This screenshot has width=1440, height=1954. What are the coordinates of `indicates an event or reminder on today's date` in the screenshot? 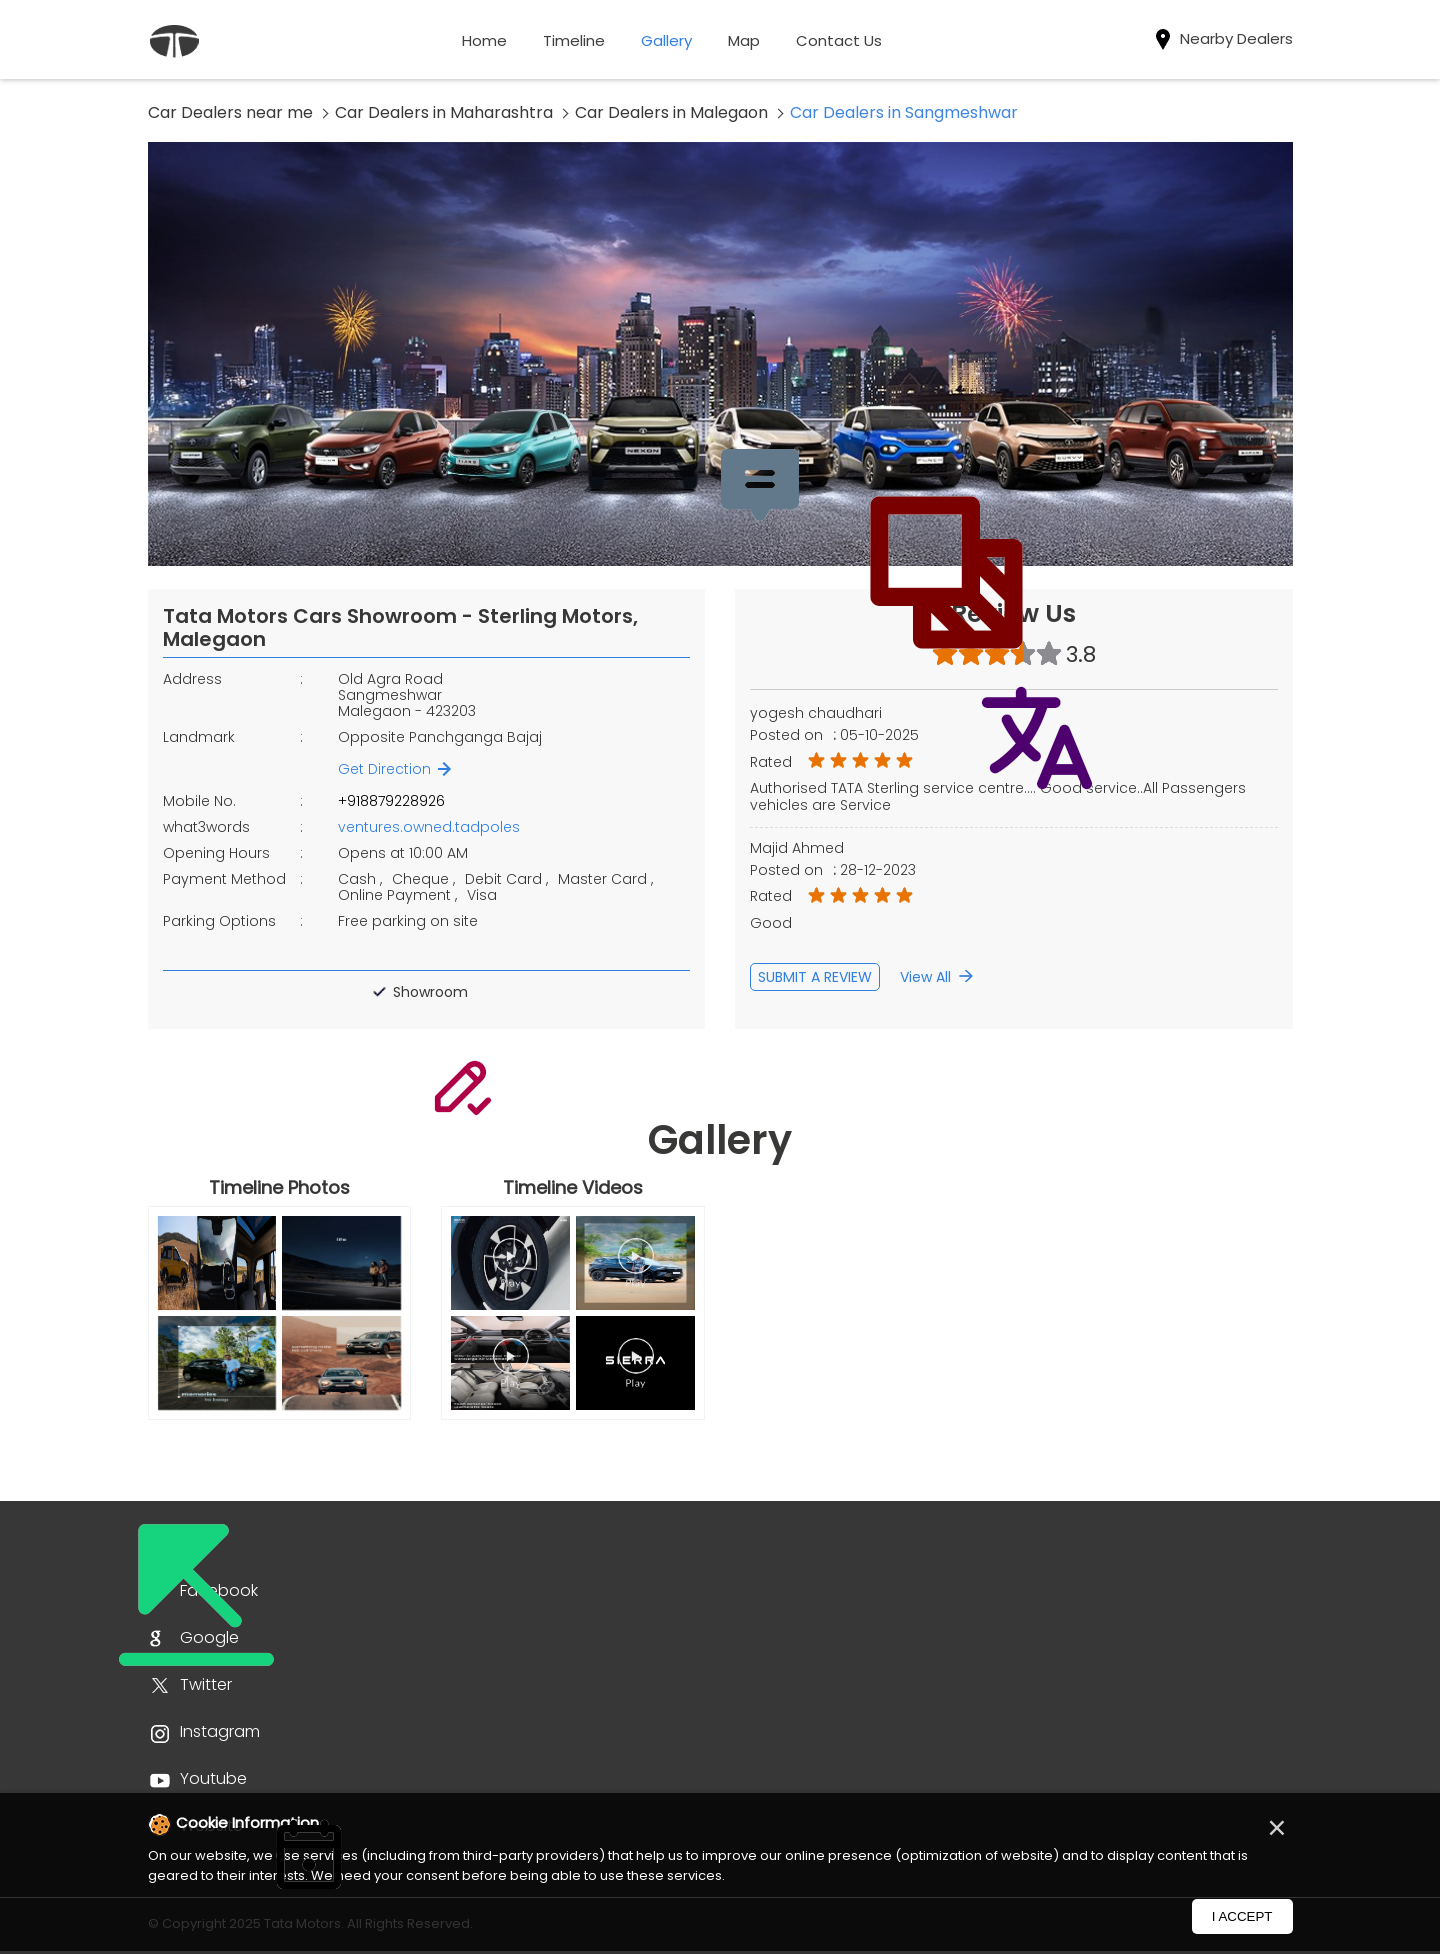 It's located at (309, 1857).